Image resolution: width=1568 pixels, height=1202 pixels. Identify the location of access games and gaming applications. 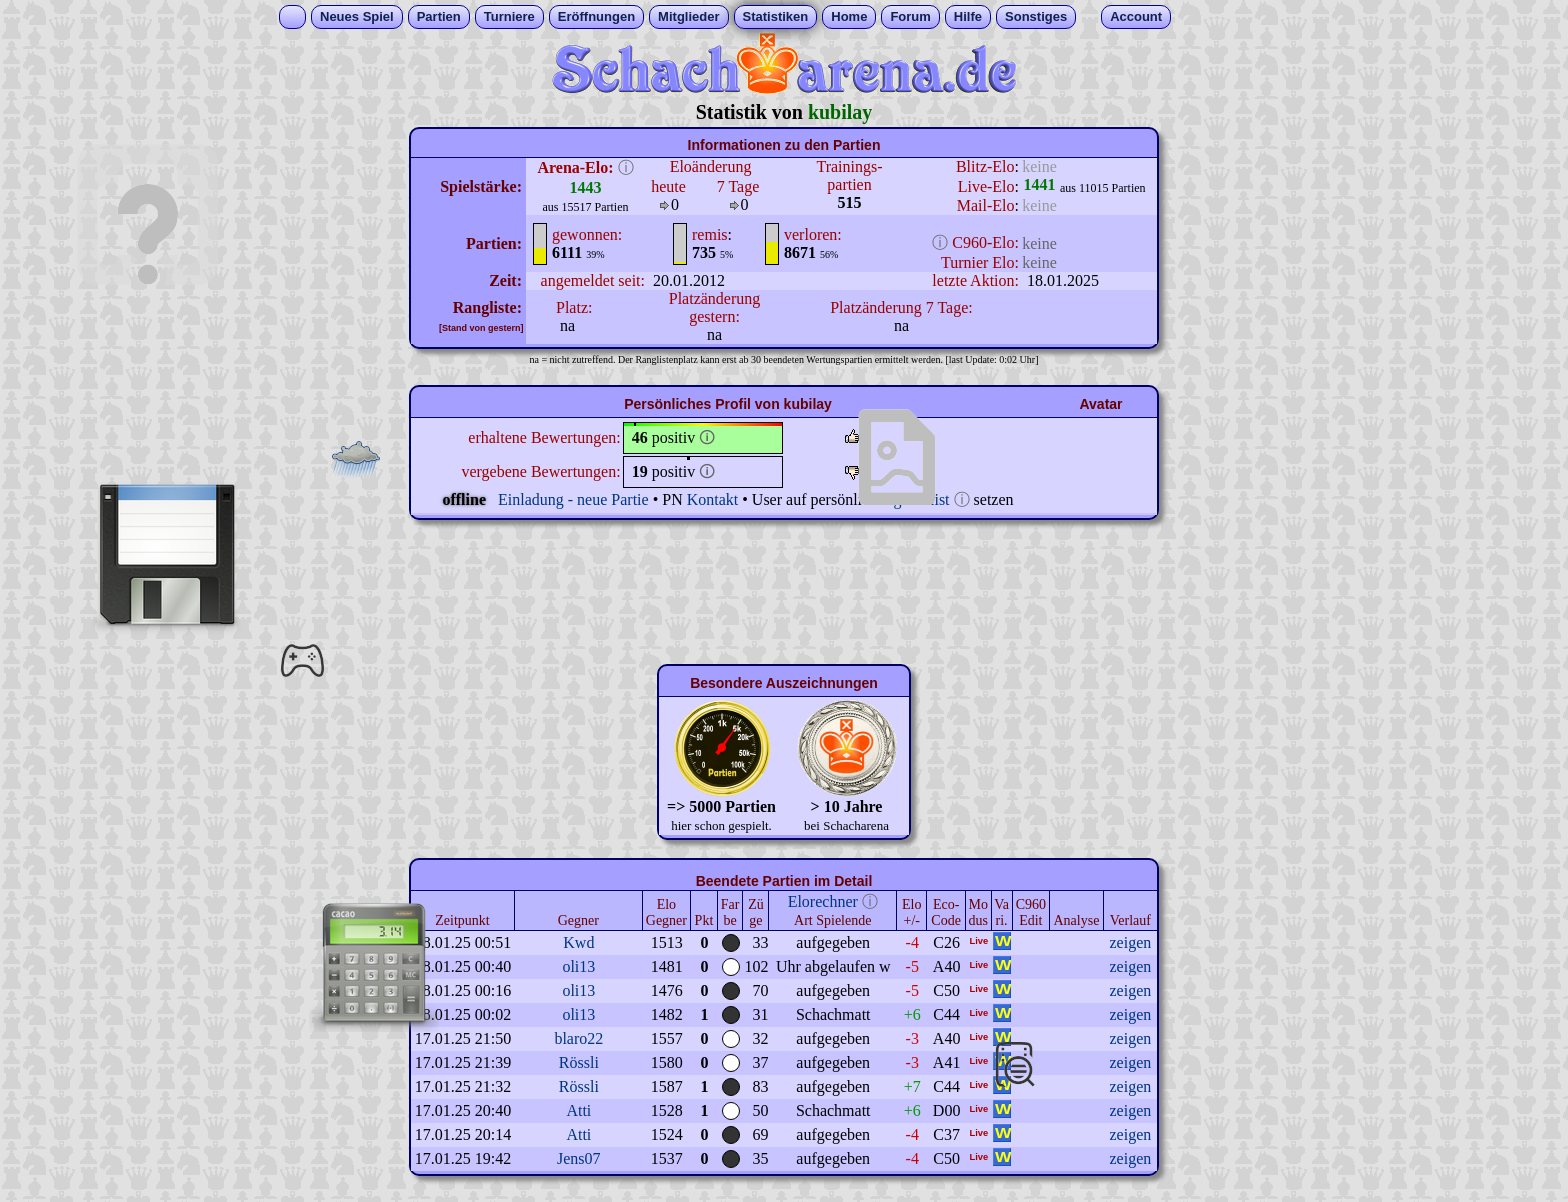
(302, 660).